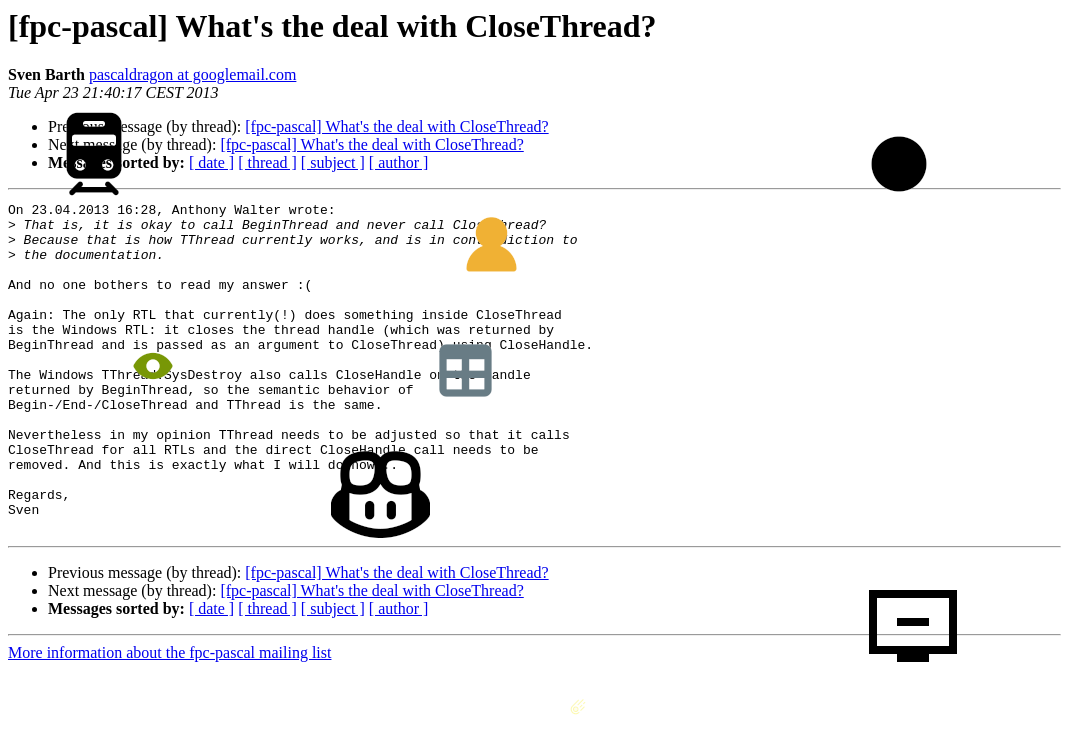  What do you see at coordinates (465, 370) in the screenshot?
I see `view data in table format` at bounding box center [465, 370].